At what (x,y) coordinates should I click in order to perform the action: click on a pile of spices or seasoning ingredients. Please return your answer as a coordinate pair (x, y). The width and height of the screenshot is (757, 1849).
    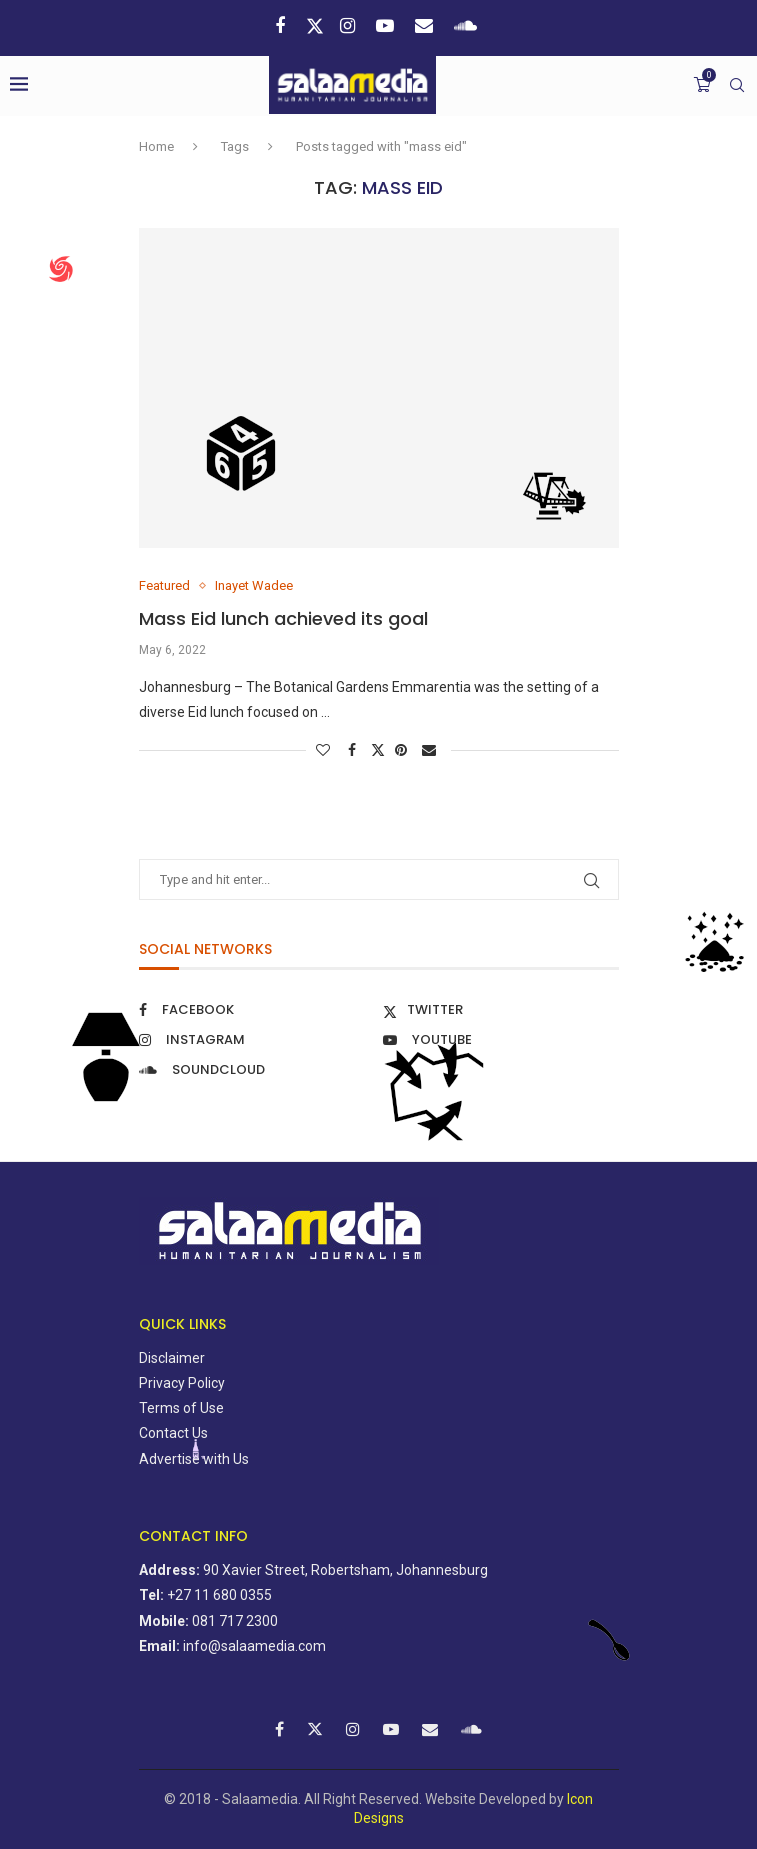
    Looking at the image, I should click on (715, 942).